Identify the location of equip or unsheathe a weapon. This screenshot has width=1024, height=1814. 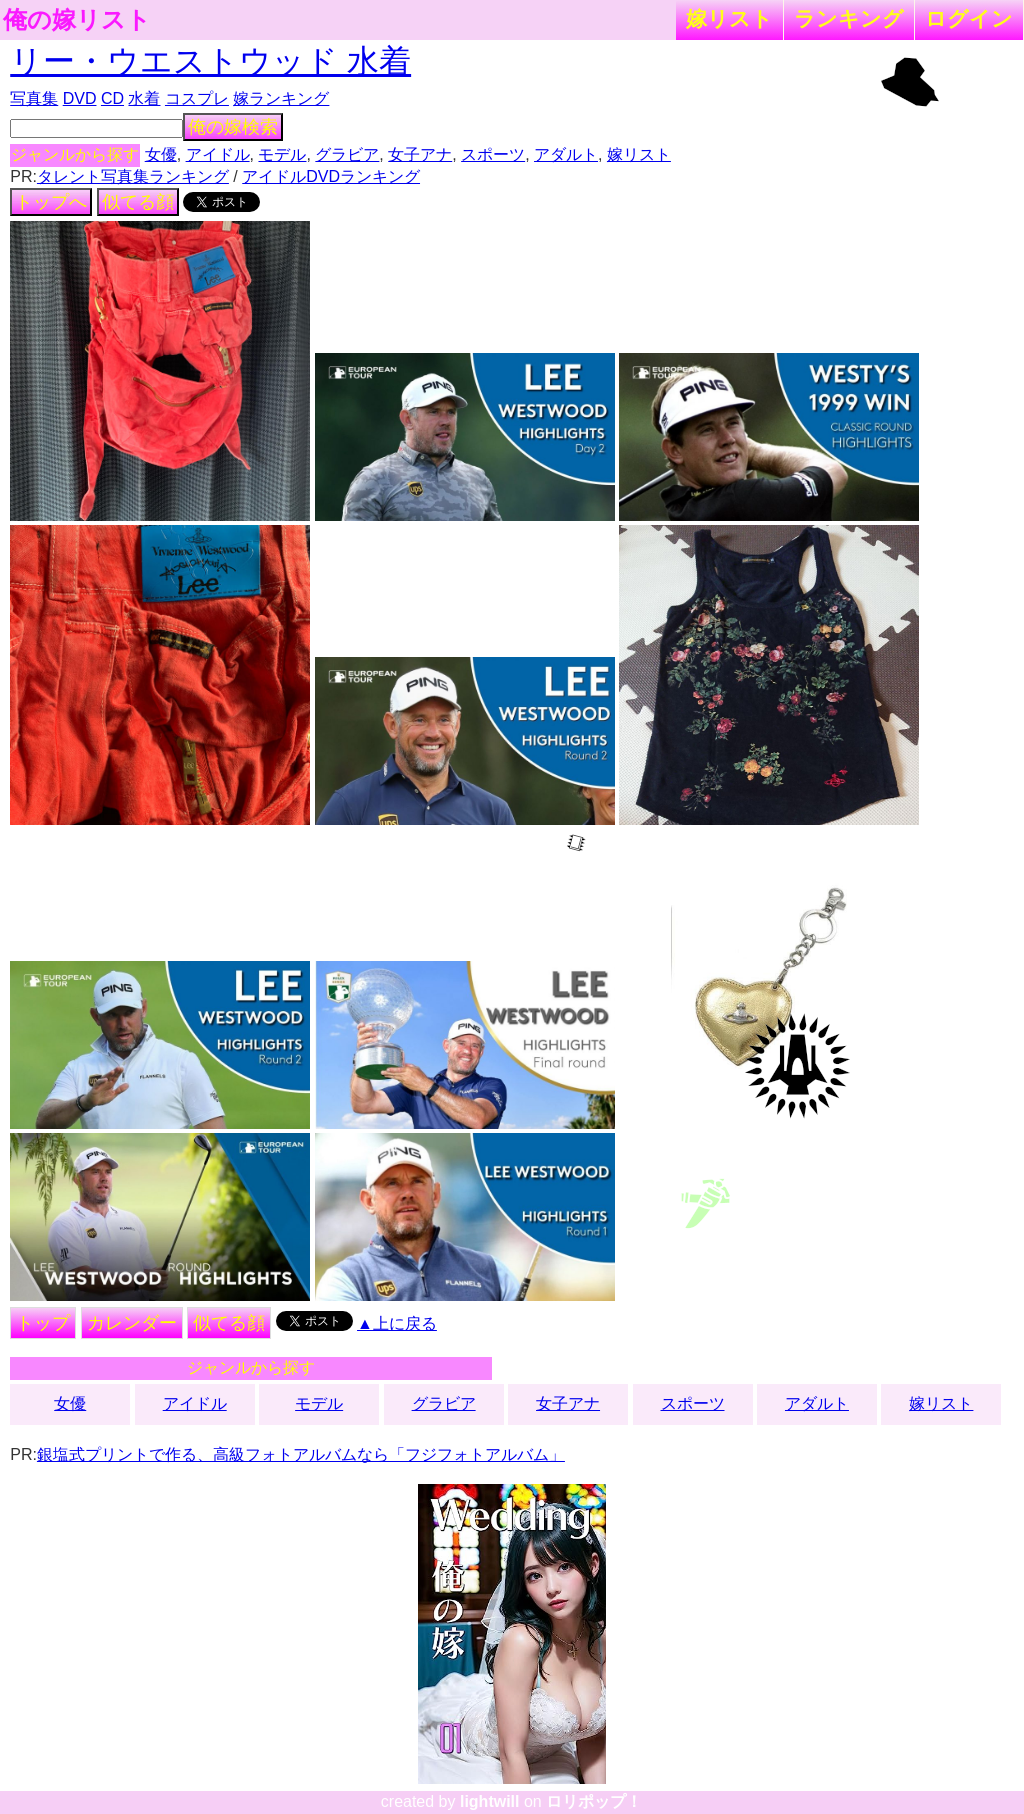
(705, 1203).